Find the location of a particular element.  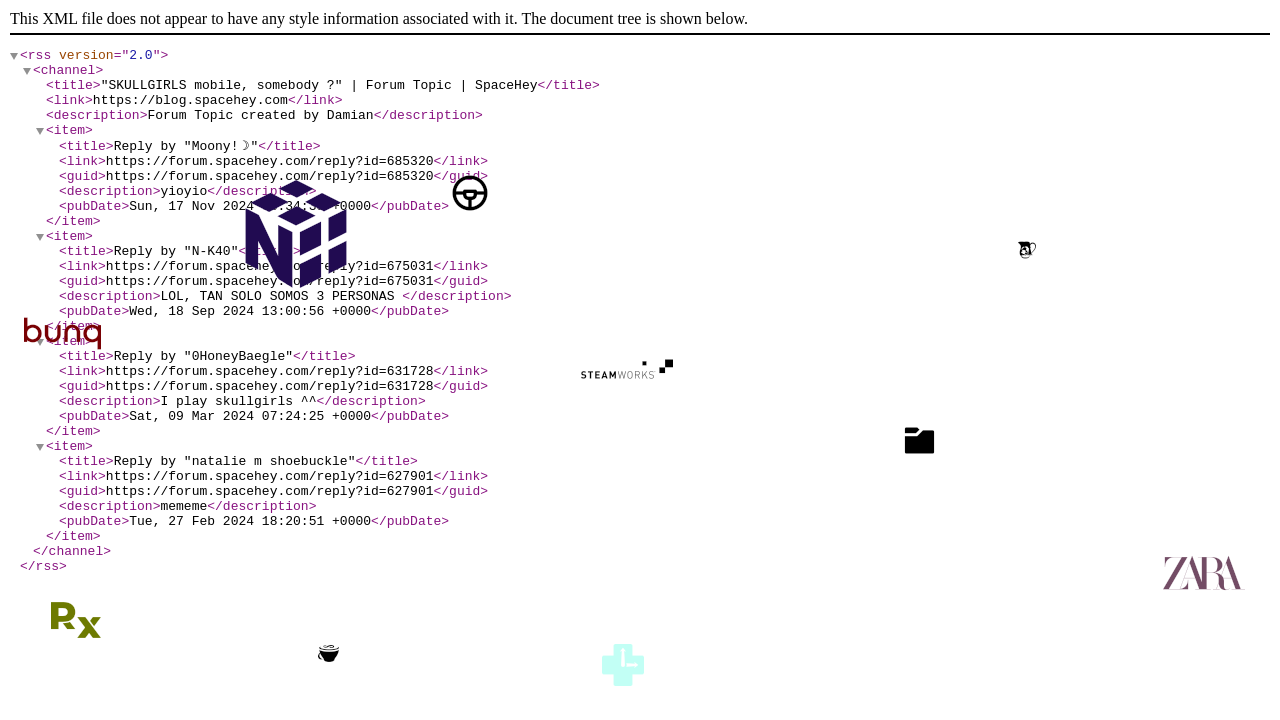

charles web debugging proxy application is located at coordinates (1027, 250).